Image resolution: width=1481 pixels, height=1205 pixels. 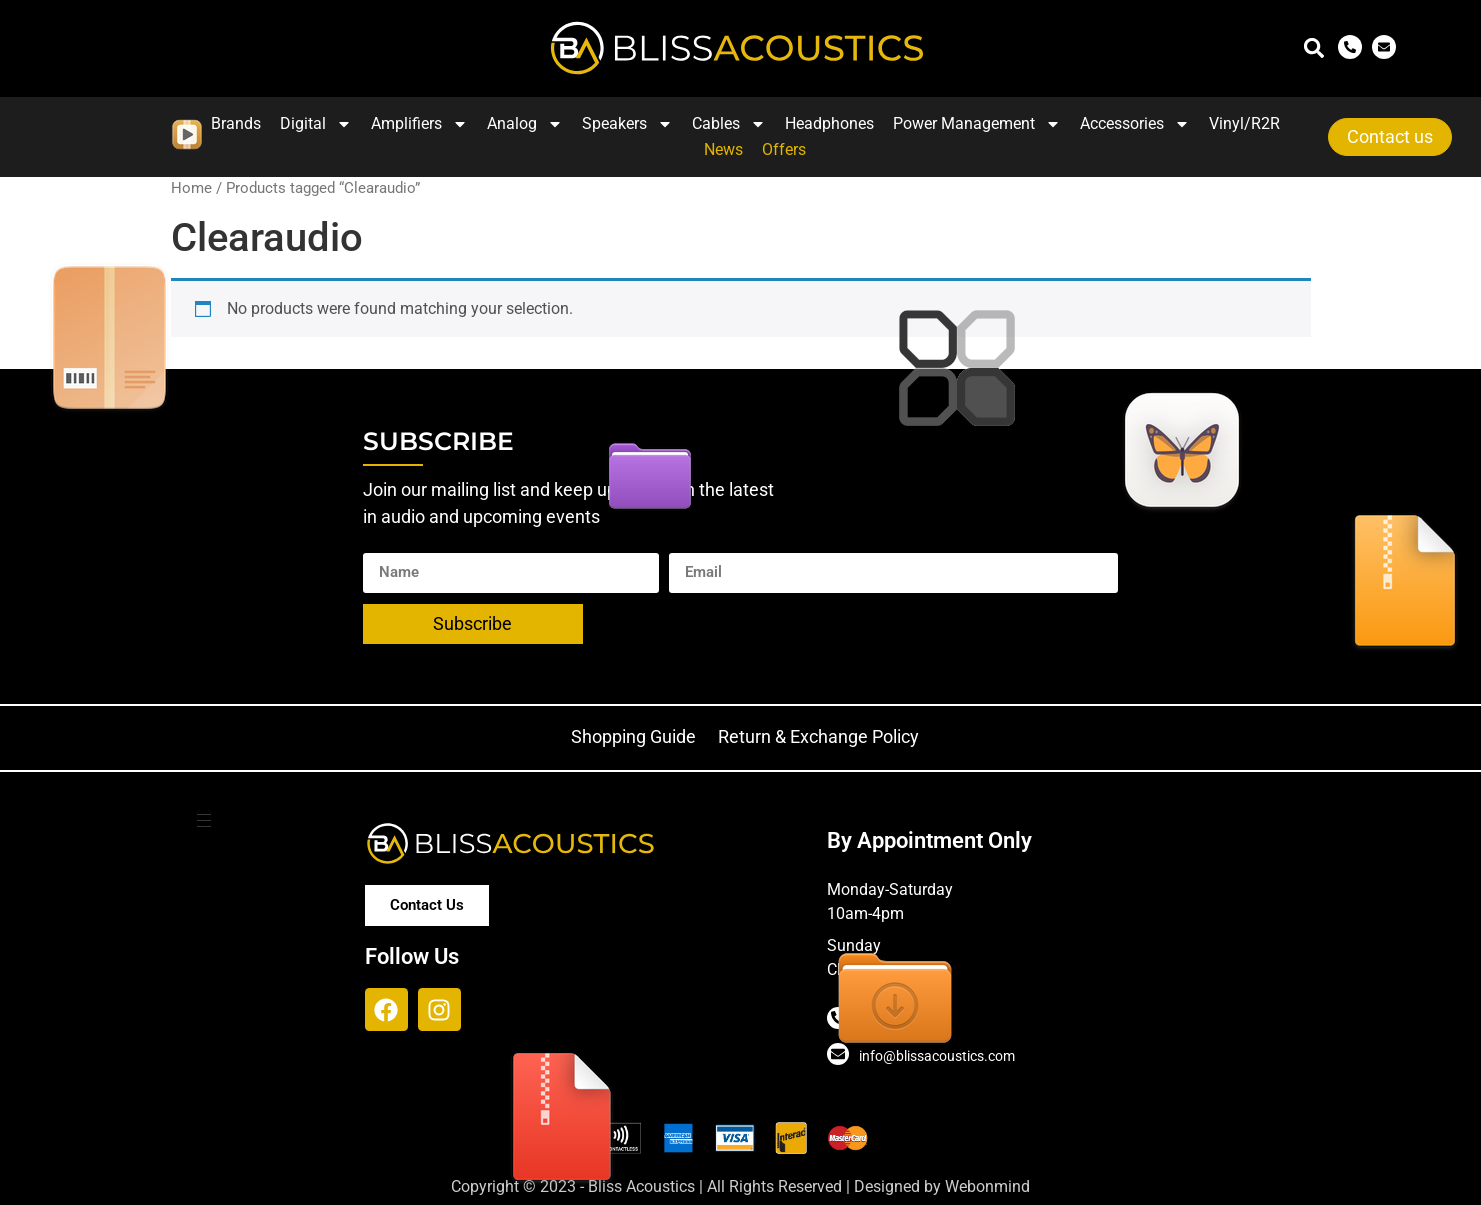 I want to click on access your downloads folder, so click(x=895, y=998).